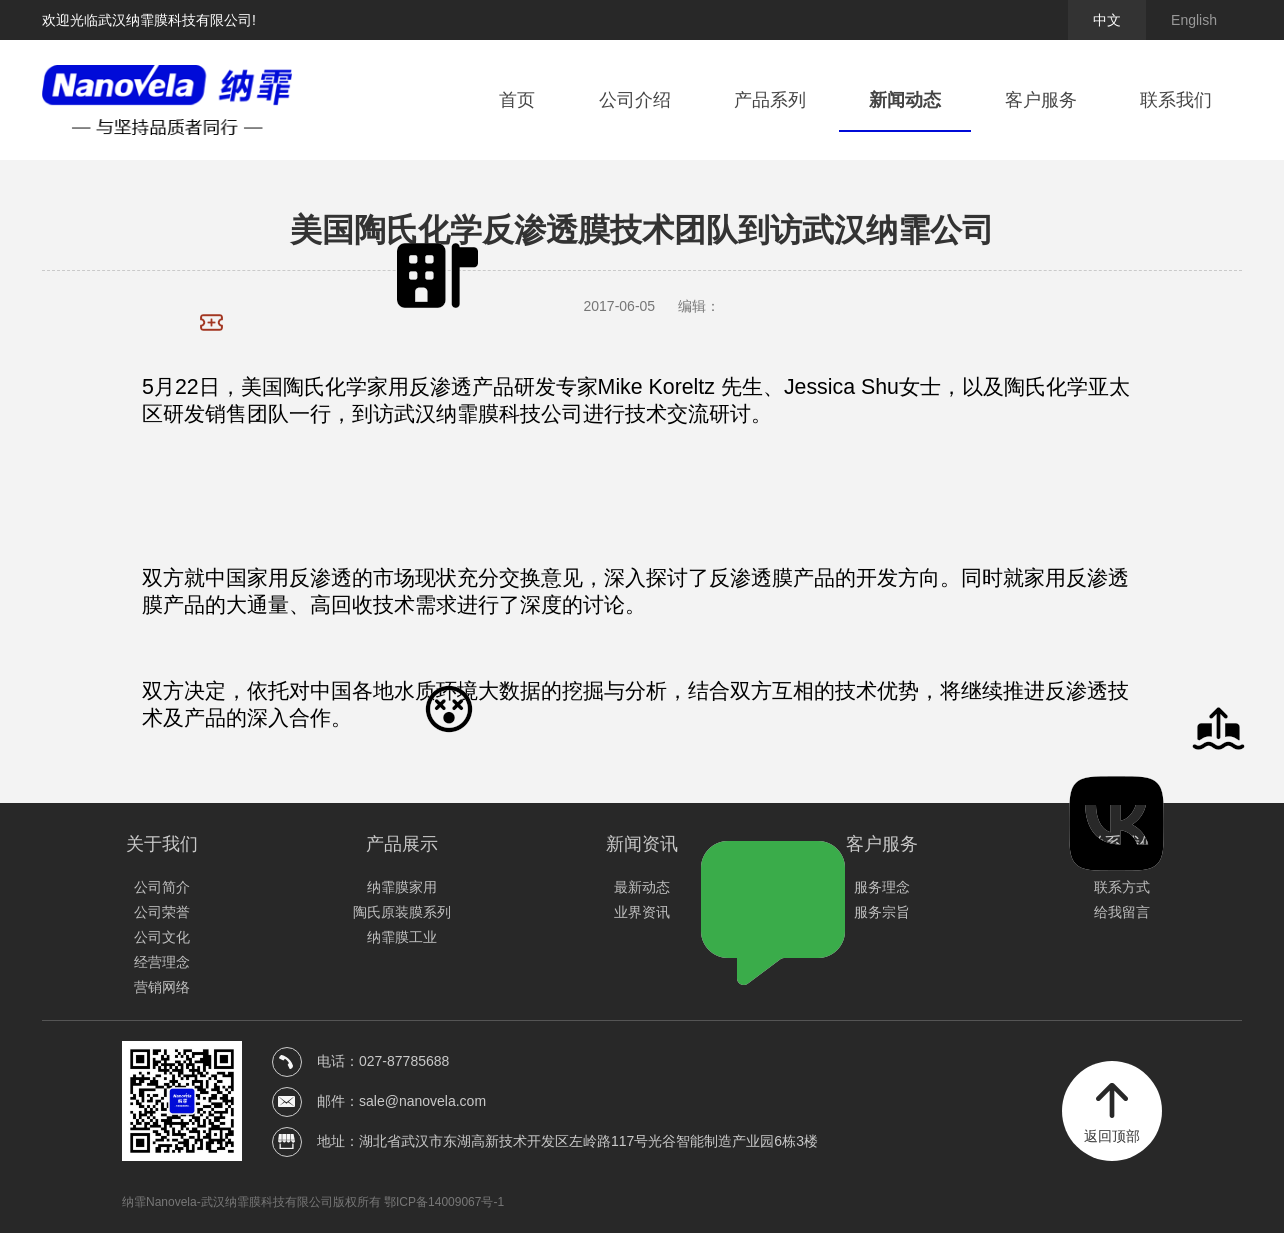 The width and height of the screenshot is (1284, 1233). I want to click on indicates rising water levels or flood warning, so click(1218, 728).